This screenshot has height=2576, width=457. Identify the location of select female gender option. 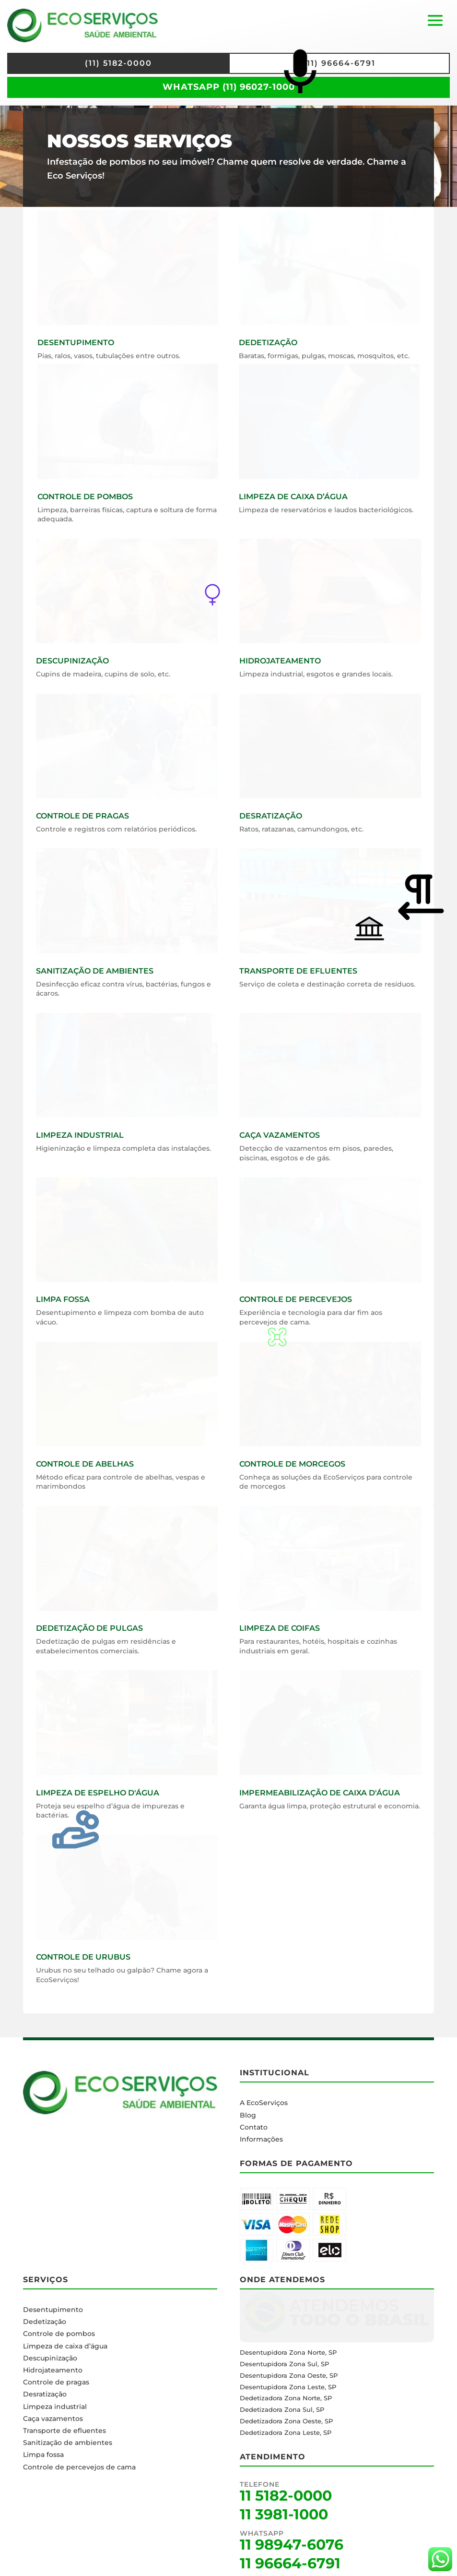
(212, 595).